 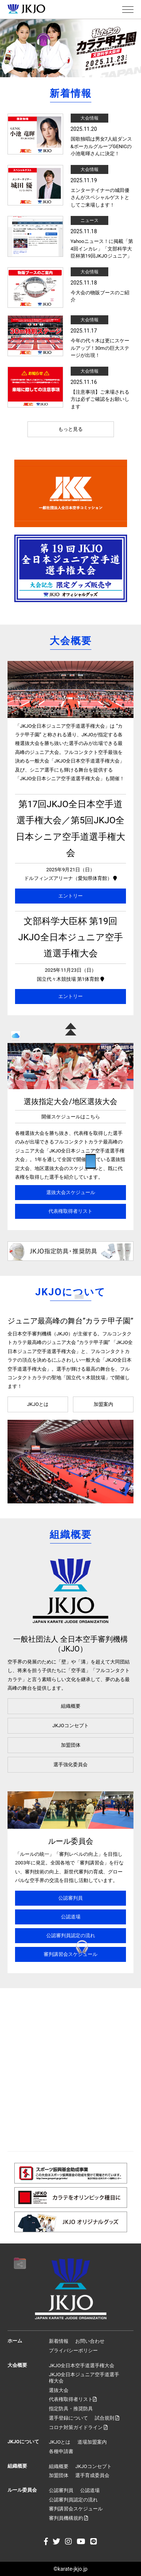 What do you see at coordinates (91, 1161) in the screenshot?
I see `iPad Air device icon for system identification` at bounding box center [91, 1161].